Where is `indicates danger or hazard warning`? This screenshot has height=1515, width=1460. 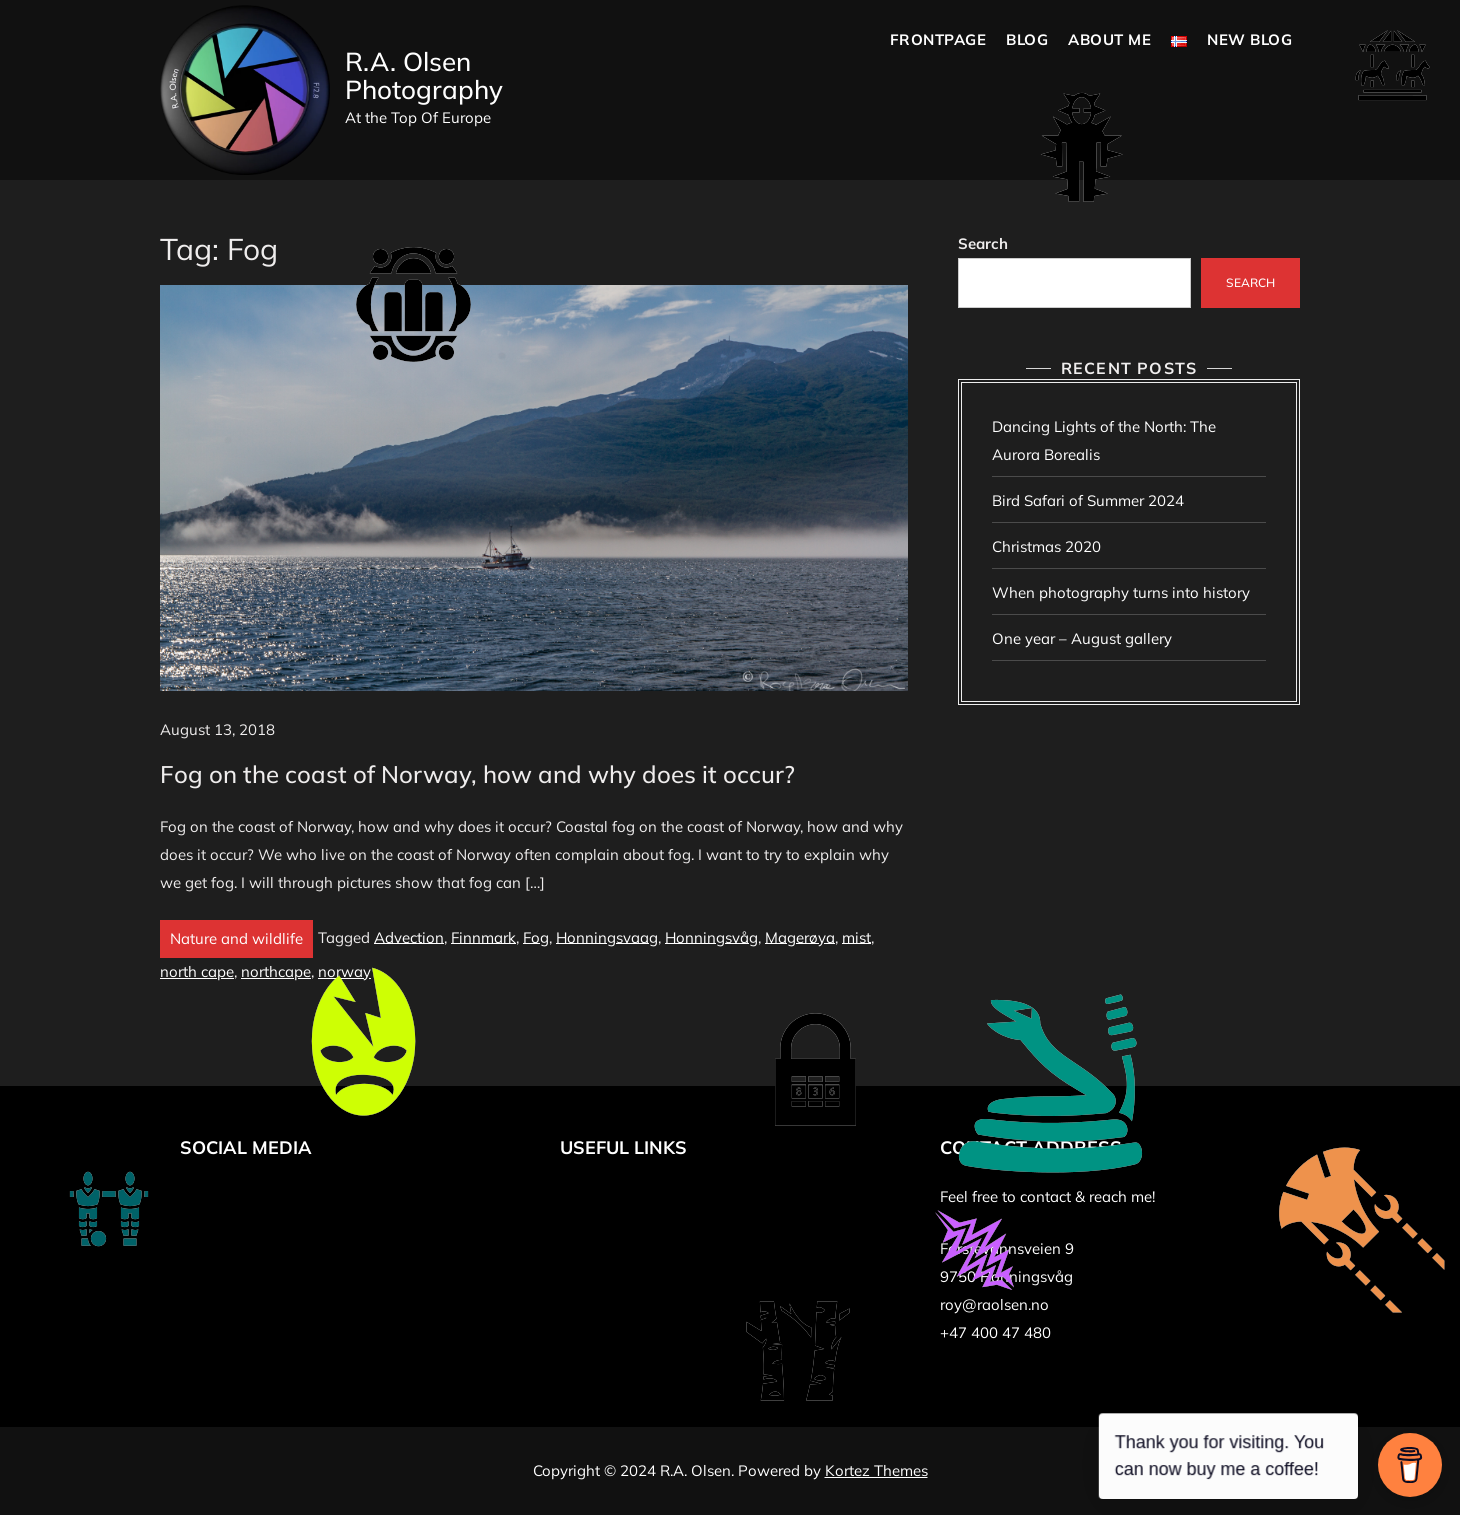 indicates danger or hazard warning is located at coordinates (1050, 1083).